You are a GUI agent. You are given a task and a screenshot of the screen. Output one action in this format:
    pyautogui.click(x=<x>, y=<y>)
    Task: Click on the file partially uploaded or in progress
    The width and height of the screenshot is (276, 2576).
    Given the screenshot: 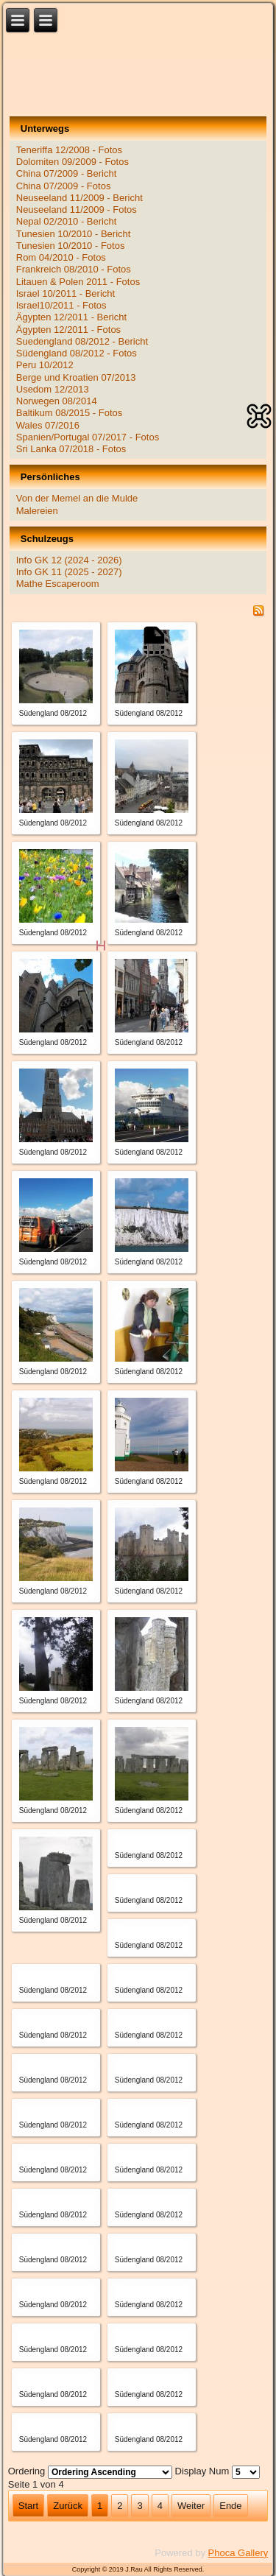 What is the action you would take?
    pyautogui.click(x=154, y=640)
    